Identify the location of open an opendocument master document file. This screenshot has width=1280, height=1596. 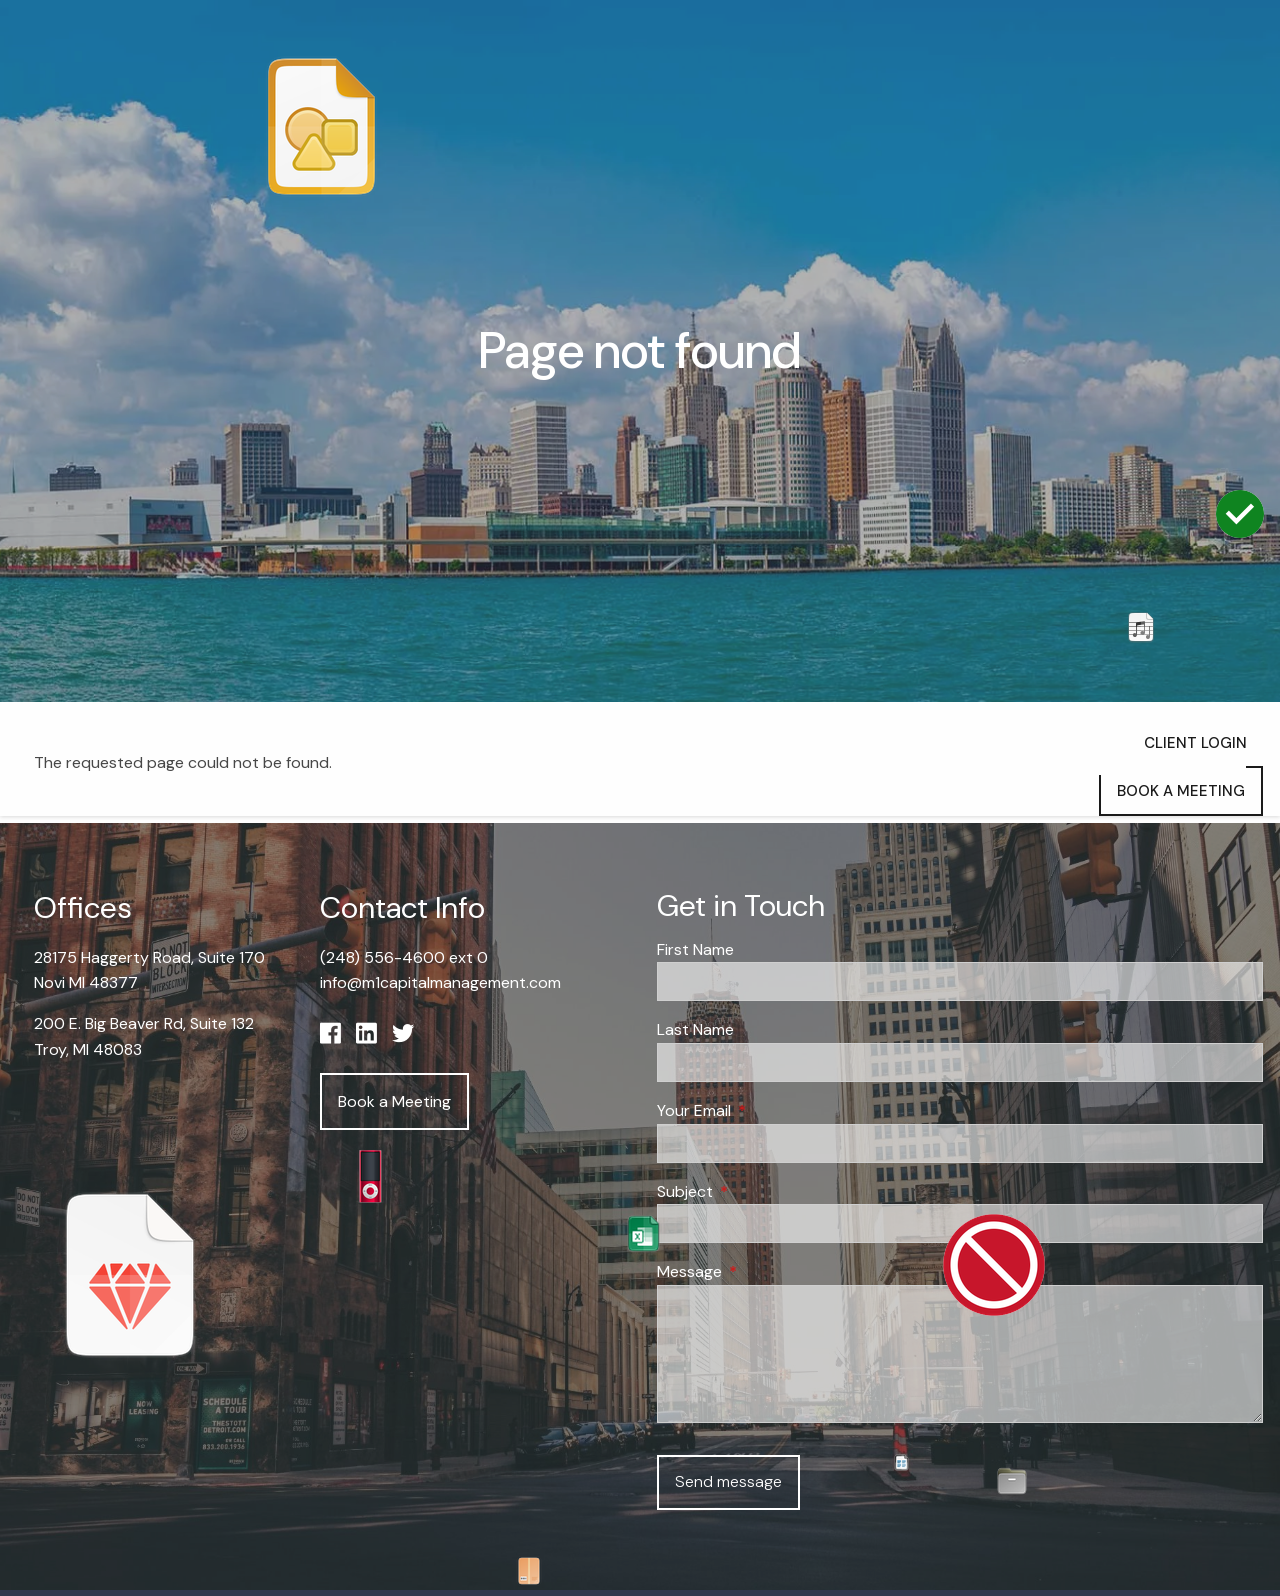
(901, 1462).